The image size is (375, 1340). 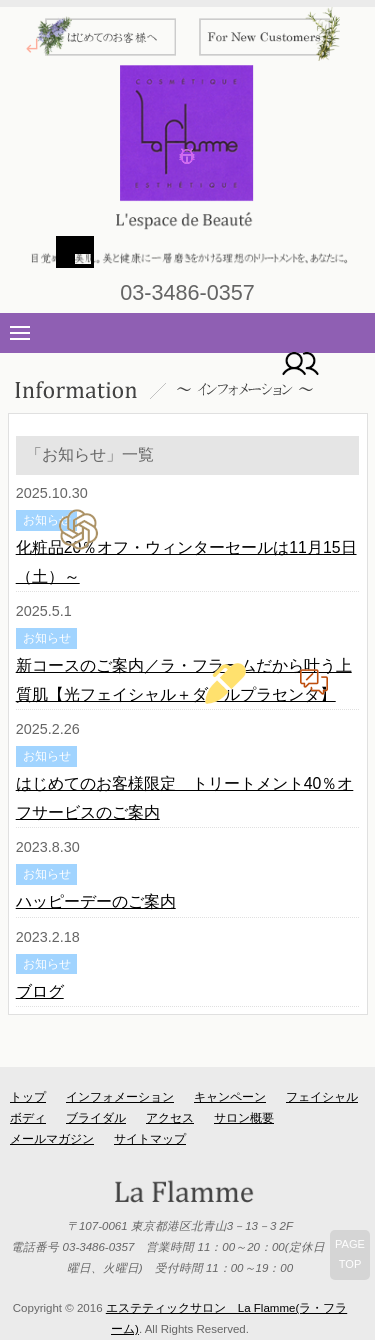 I want to click on open OpenAI or ChatGPT app, so click(x=78, y=529).